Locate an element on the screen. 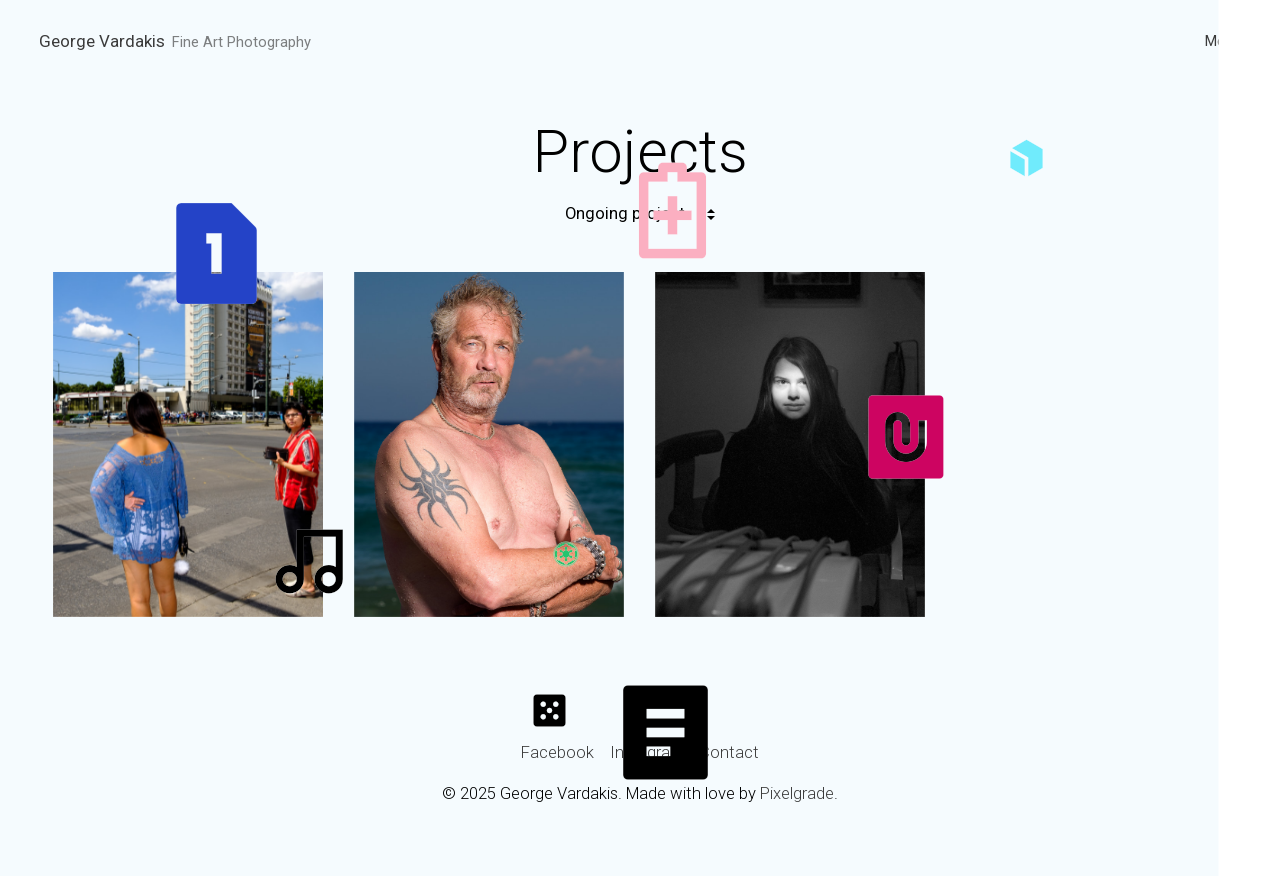 The height and width of the screenshot is (876, 1280). access box cloud storage is located at coordinates (1026, 158).